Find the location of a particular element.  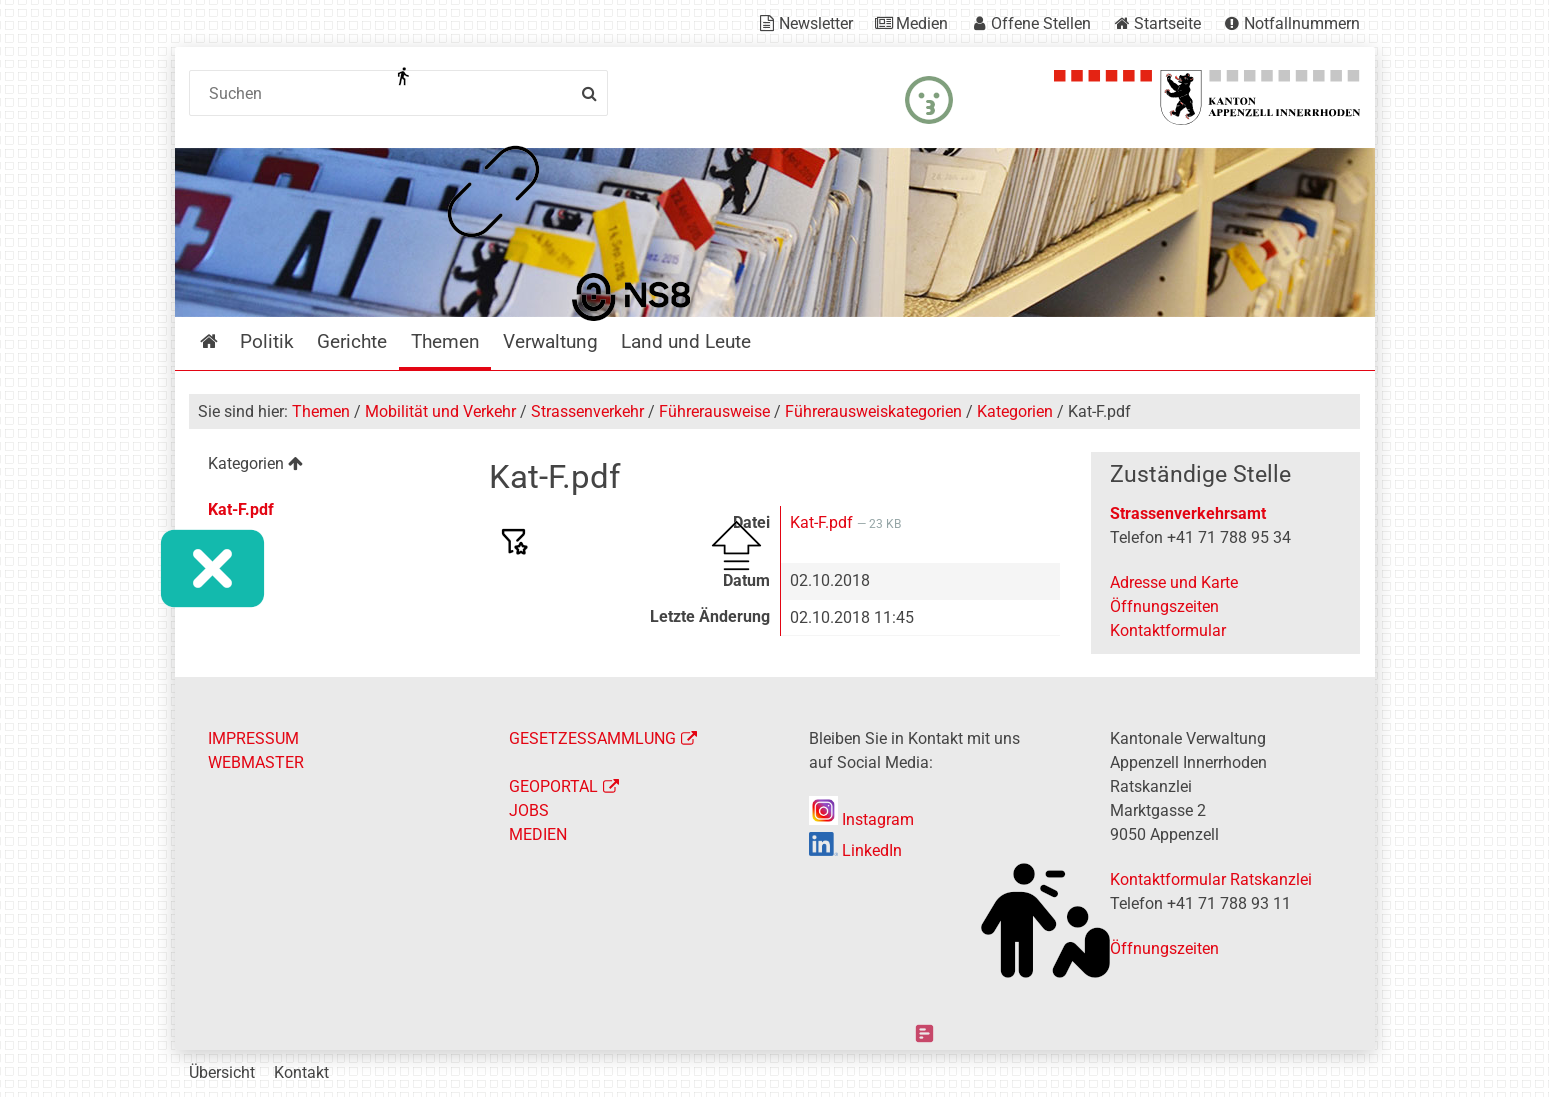

NS8 brand logo is located at coordinates (631, 297).